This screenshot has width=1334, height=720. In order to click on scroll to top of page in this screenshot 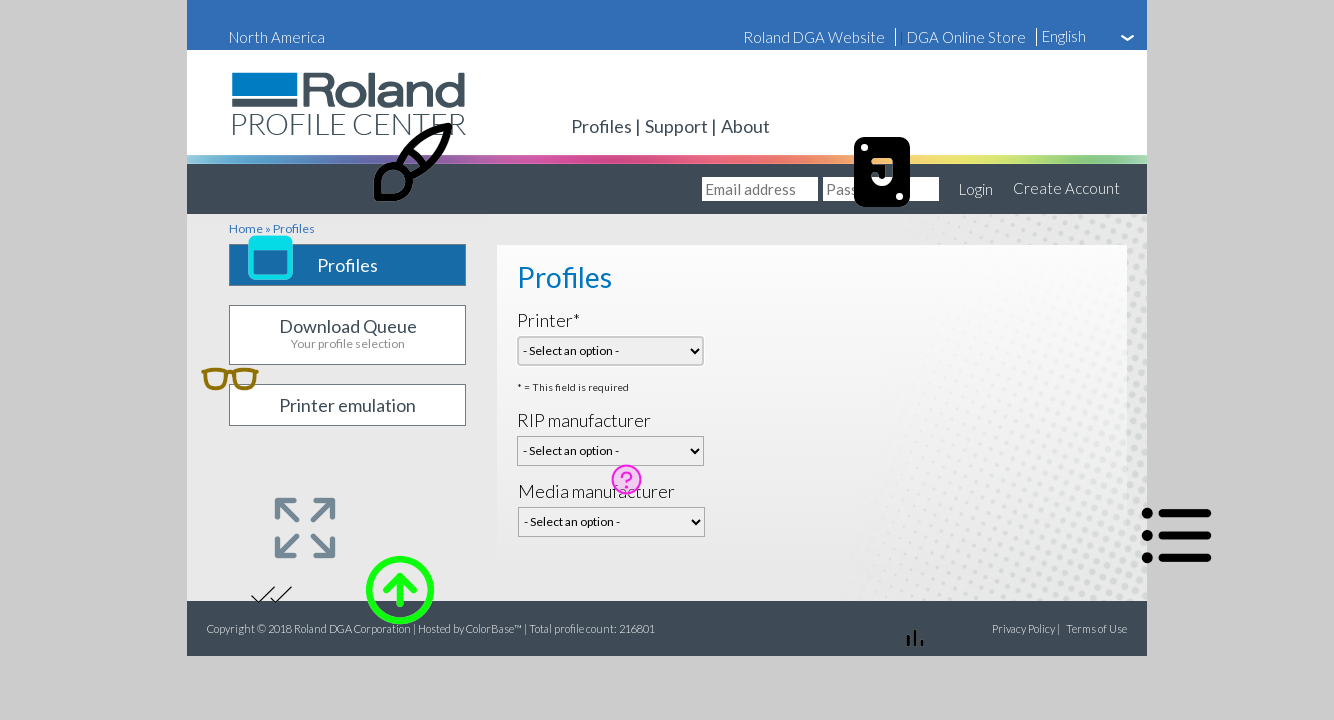, I will do `click(400, 590)`.